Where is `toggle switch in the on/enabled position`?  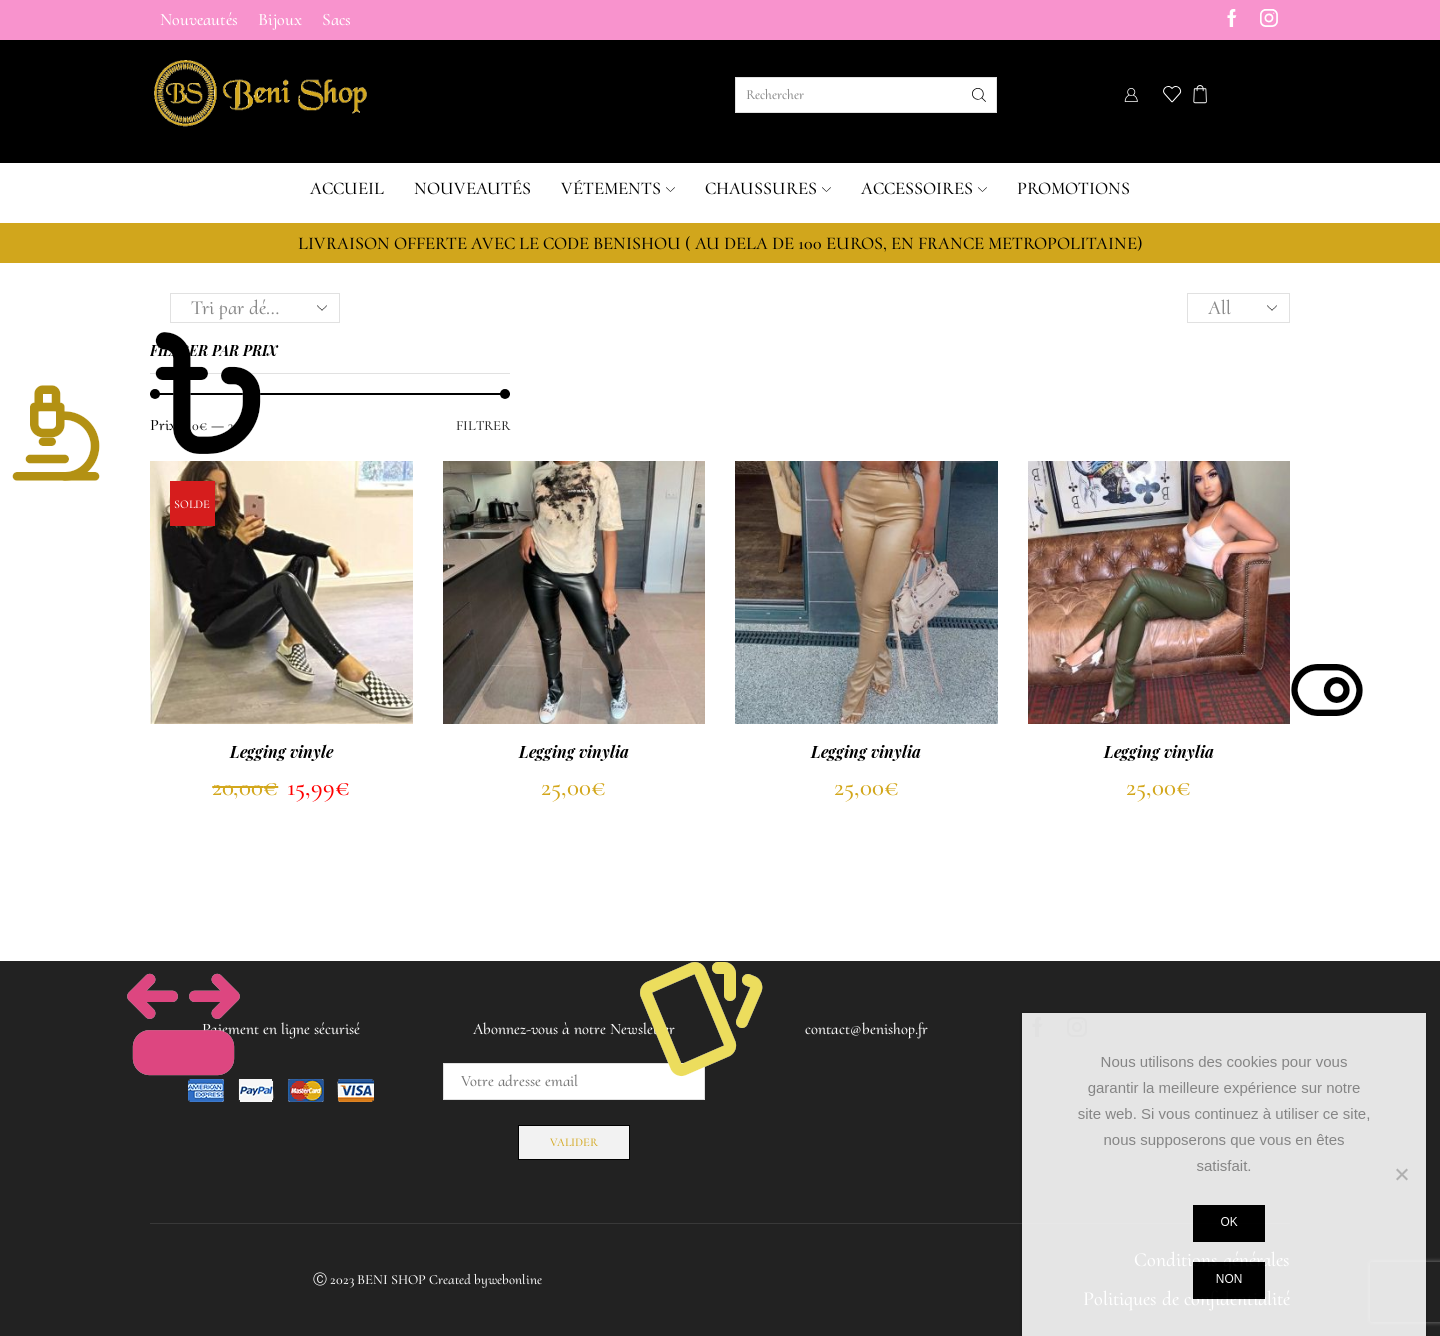 toggle switch in the on/enabled position is located at coordinates (1327, 690).